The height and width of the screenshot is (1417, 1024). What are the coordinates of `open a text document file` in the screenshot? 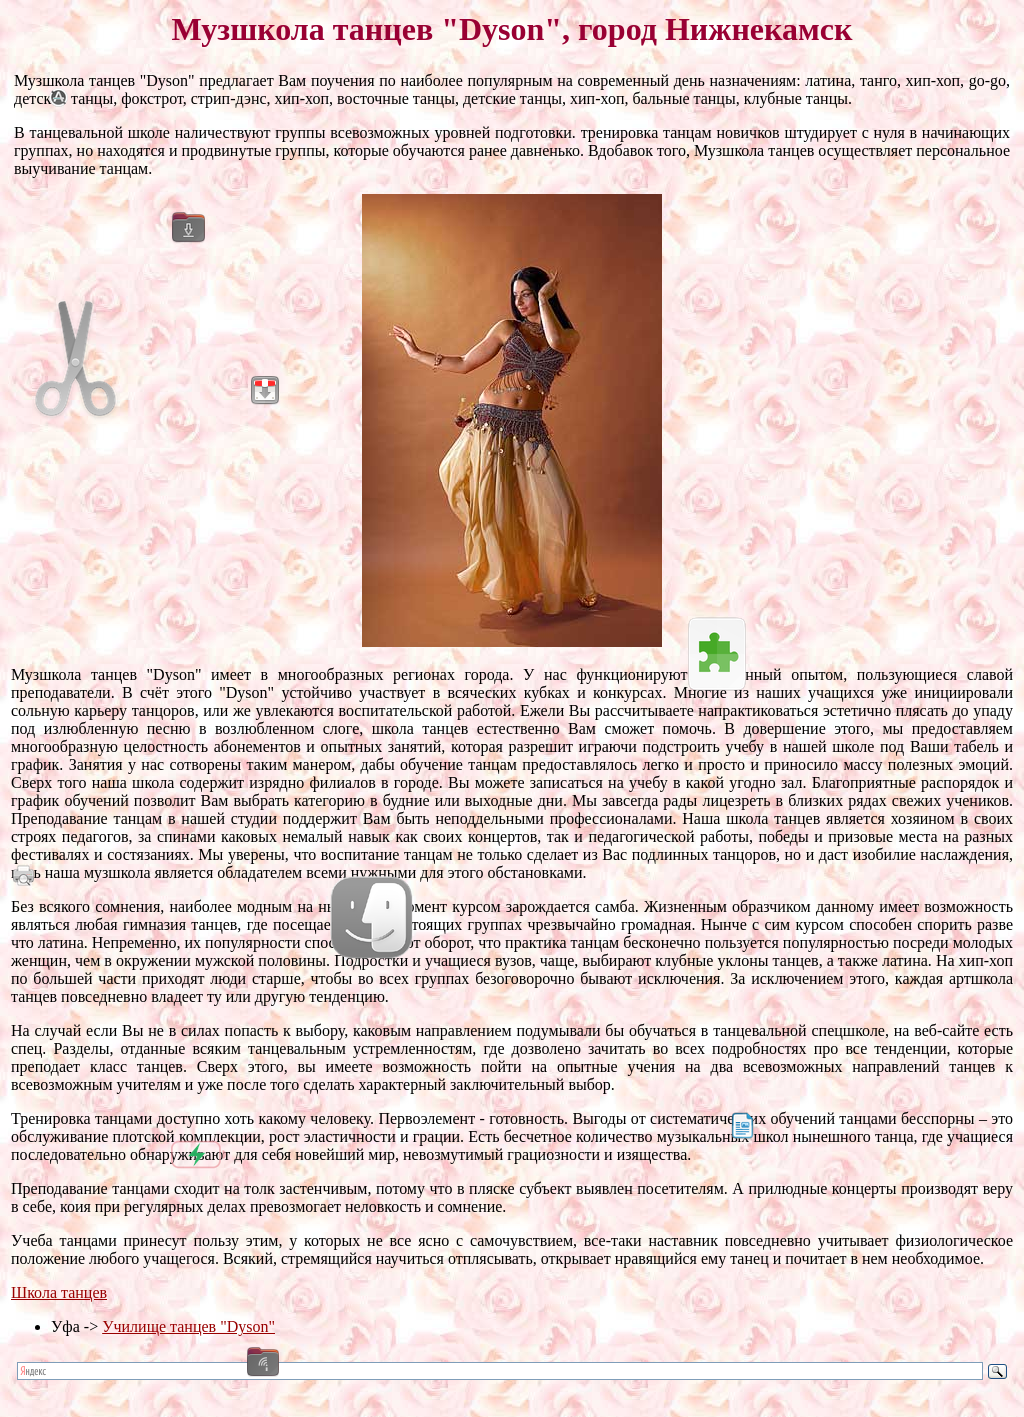 It's located at (742, 1125).